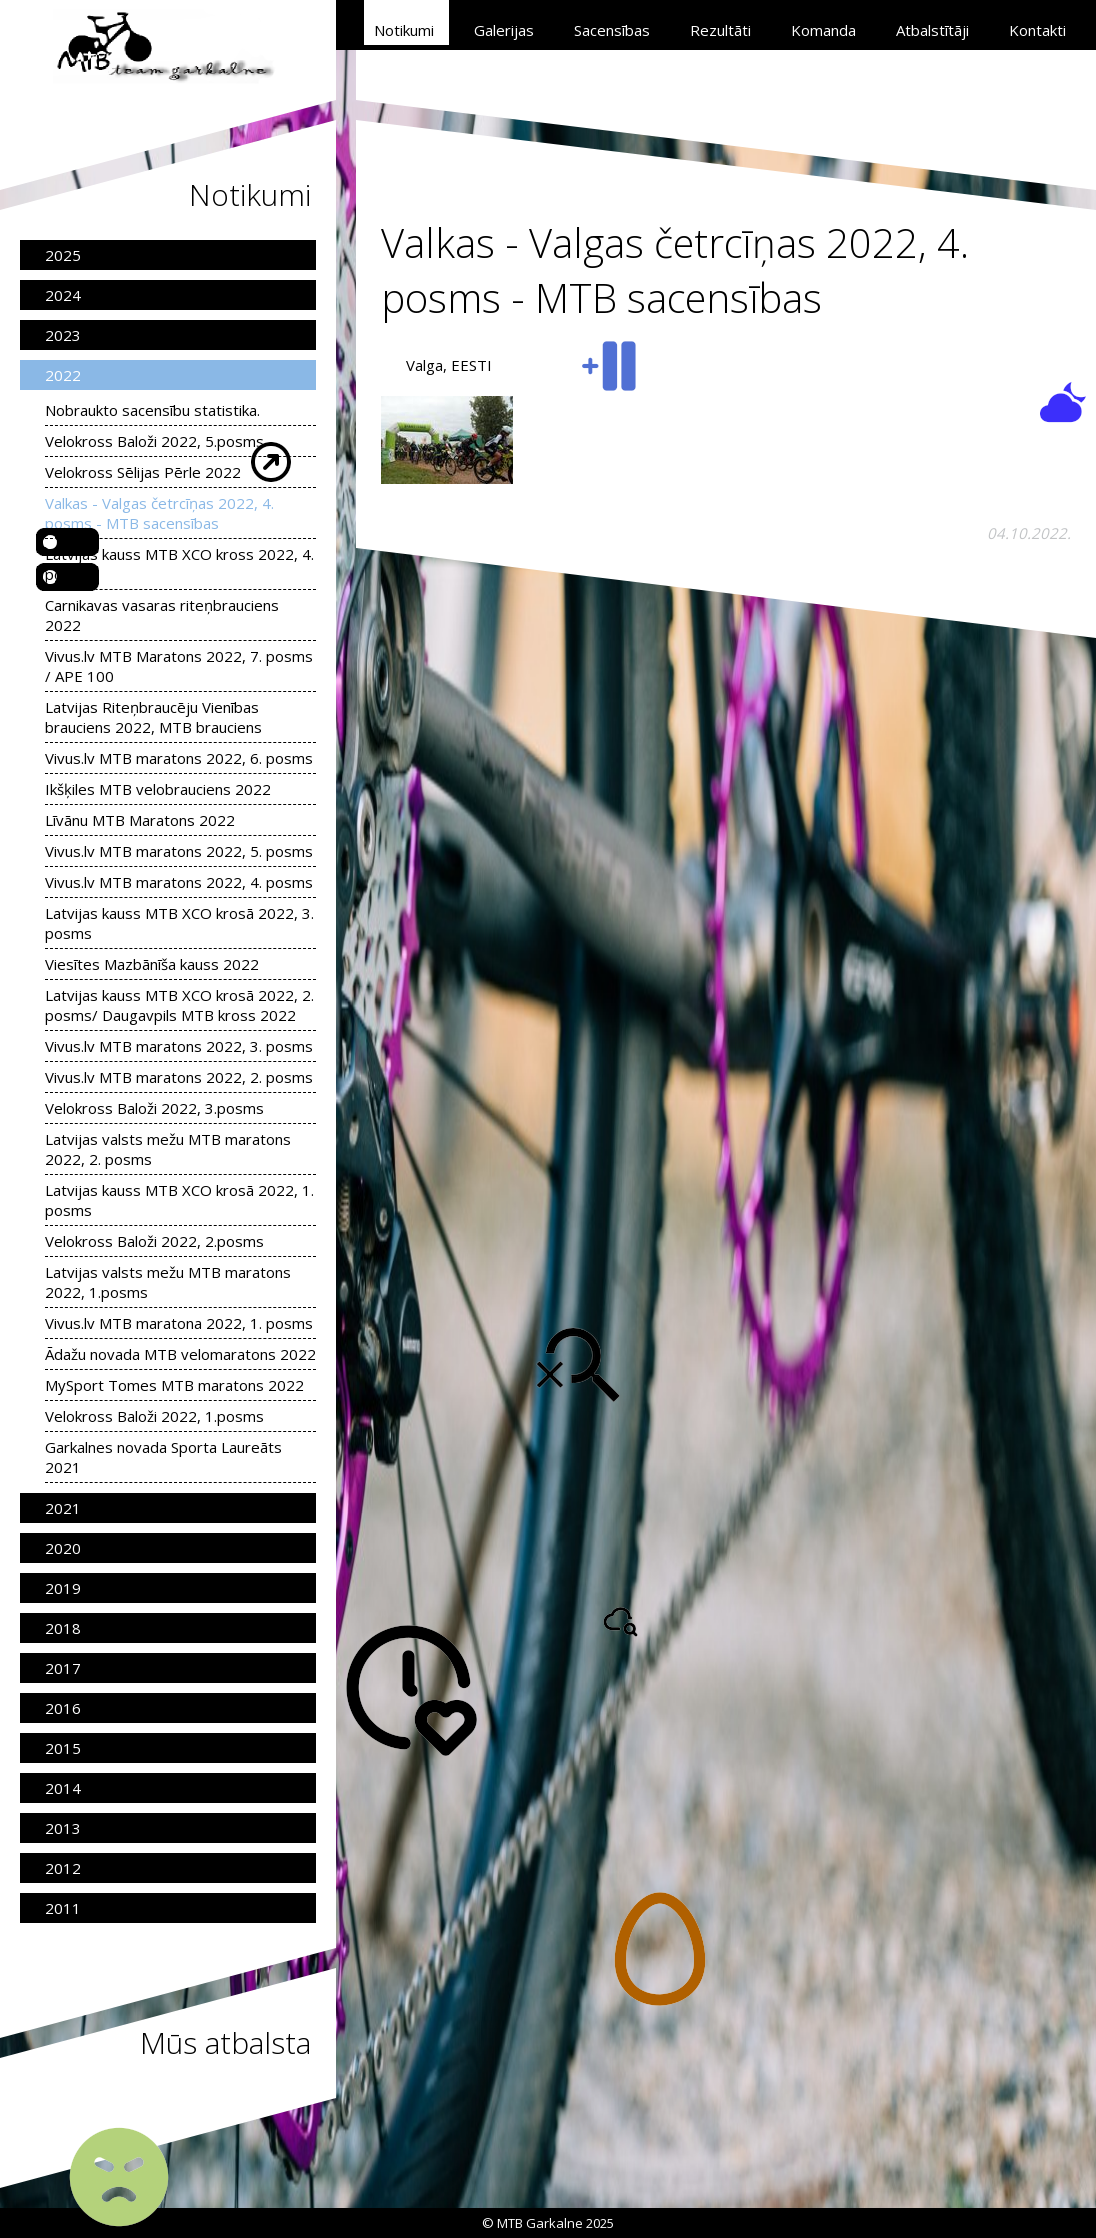 This screenshot has height=2238, width=1096. What do you see at coordinates (271, 462) in the screenshot?
I see `open link in new tab or external site` at bounding box center [271, 462].